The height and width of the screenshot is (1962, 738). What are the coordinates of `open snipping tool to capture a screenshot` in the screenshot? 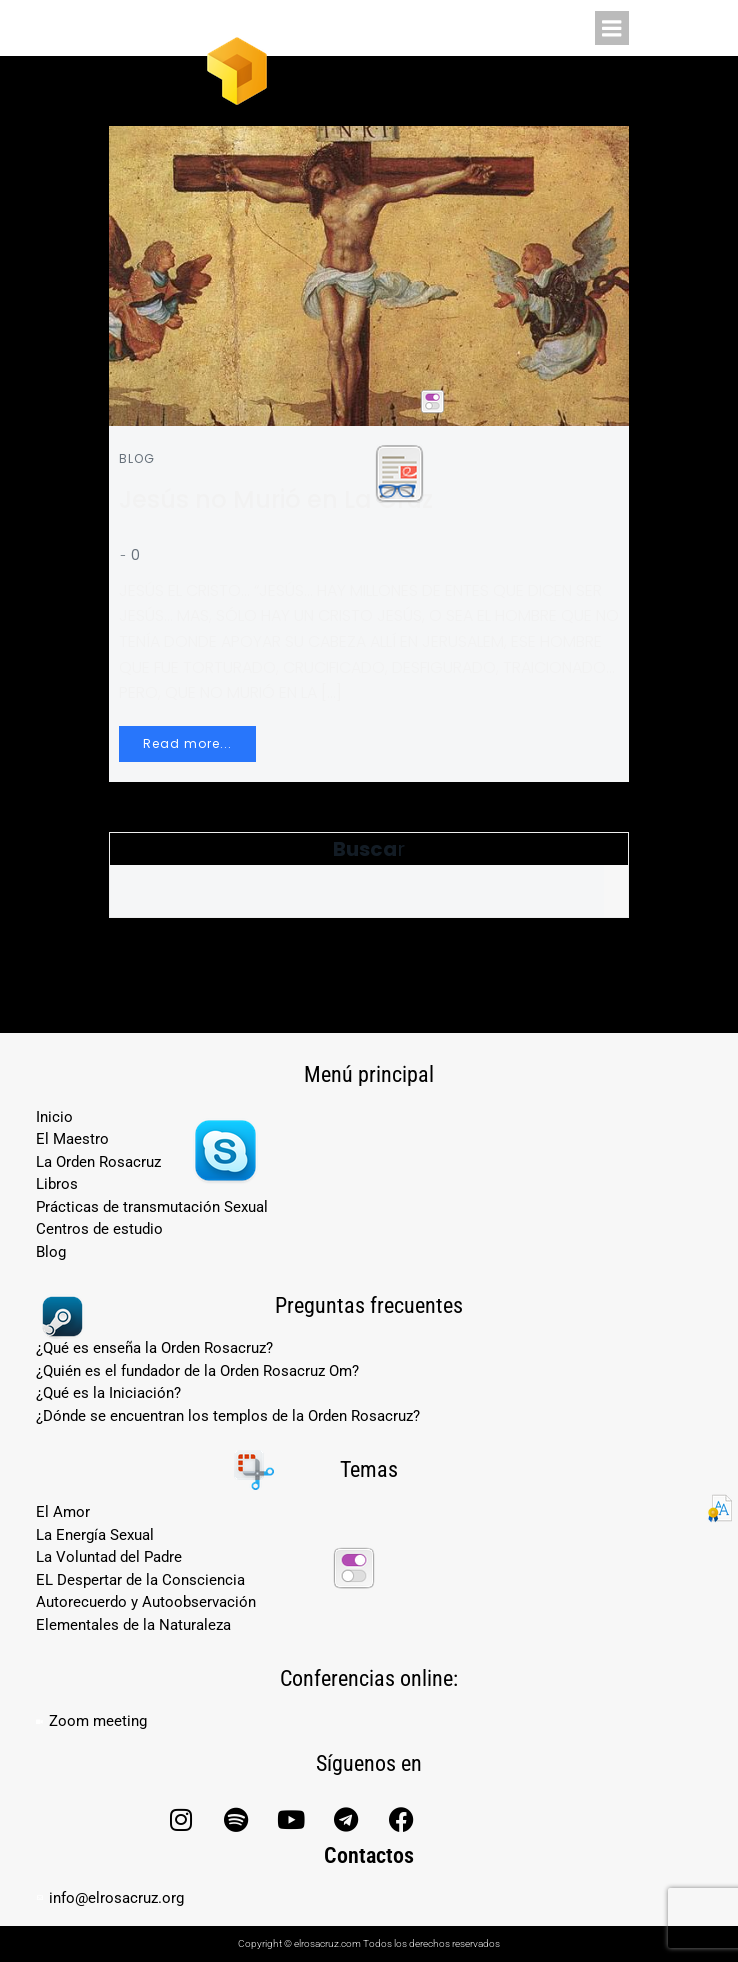 It's located at (254, 1470).